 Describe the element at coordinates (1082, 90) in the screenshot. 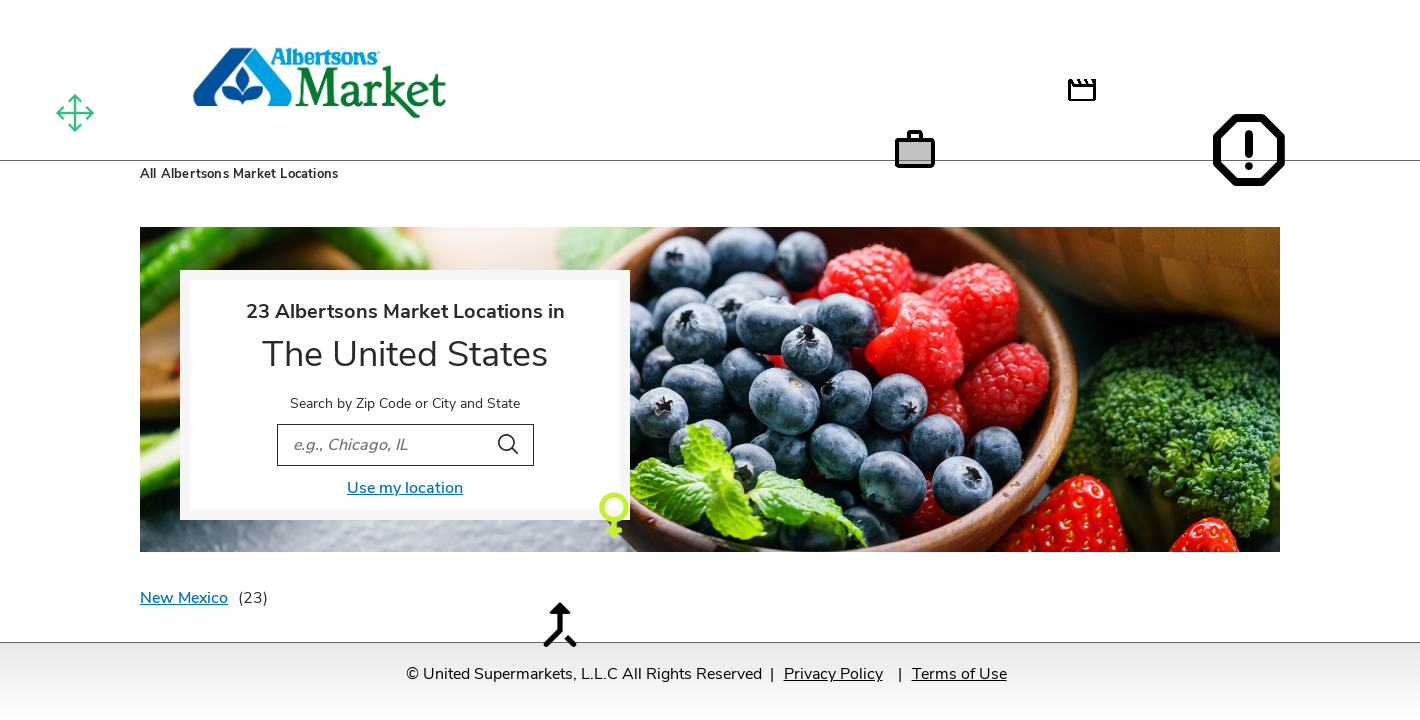

I see `create a new video or movie project` at that location.